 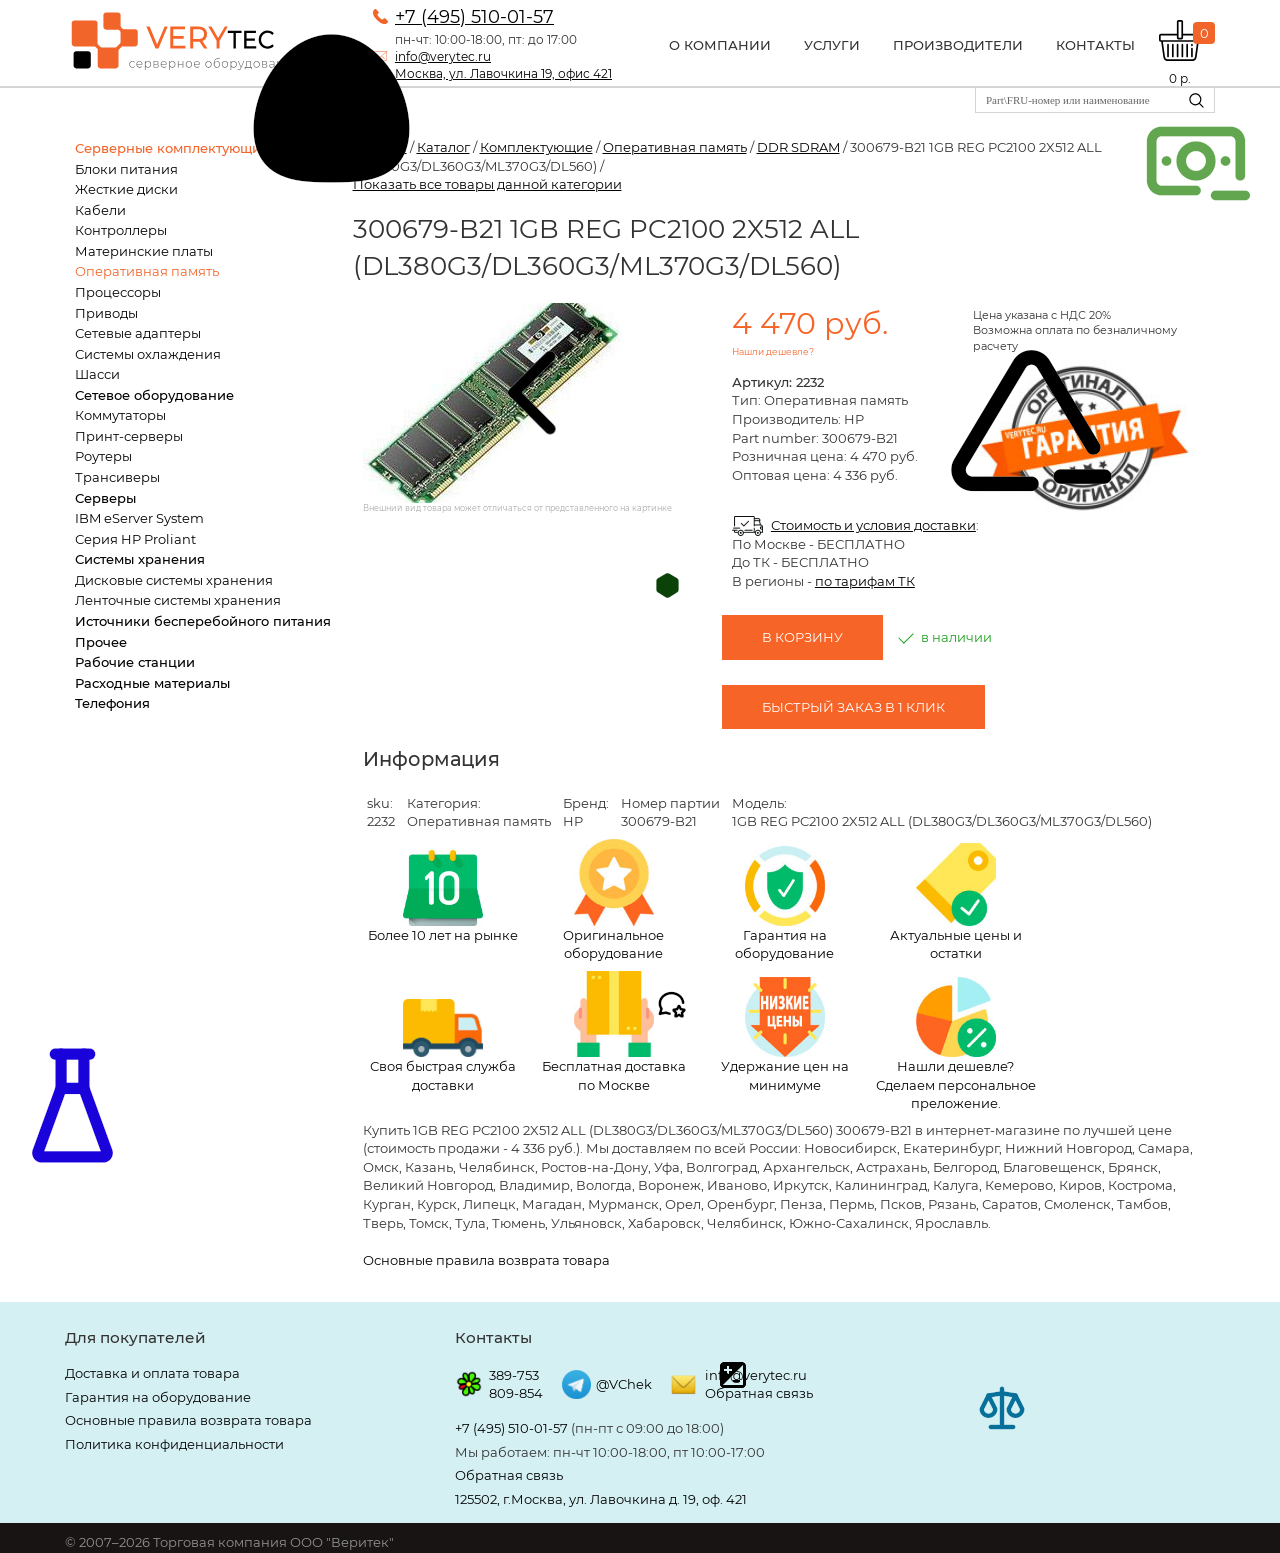 I want to click on decorative blob shape element, so click(x=331, y=104).